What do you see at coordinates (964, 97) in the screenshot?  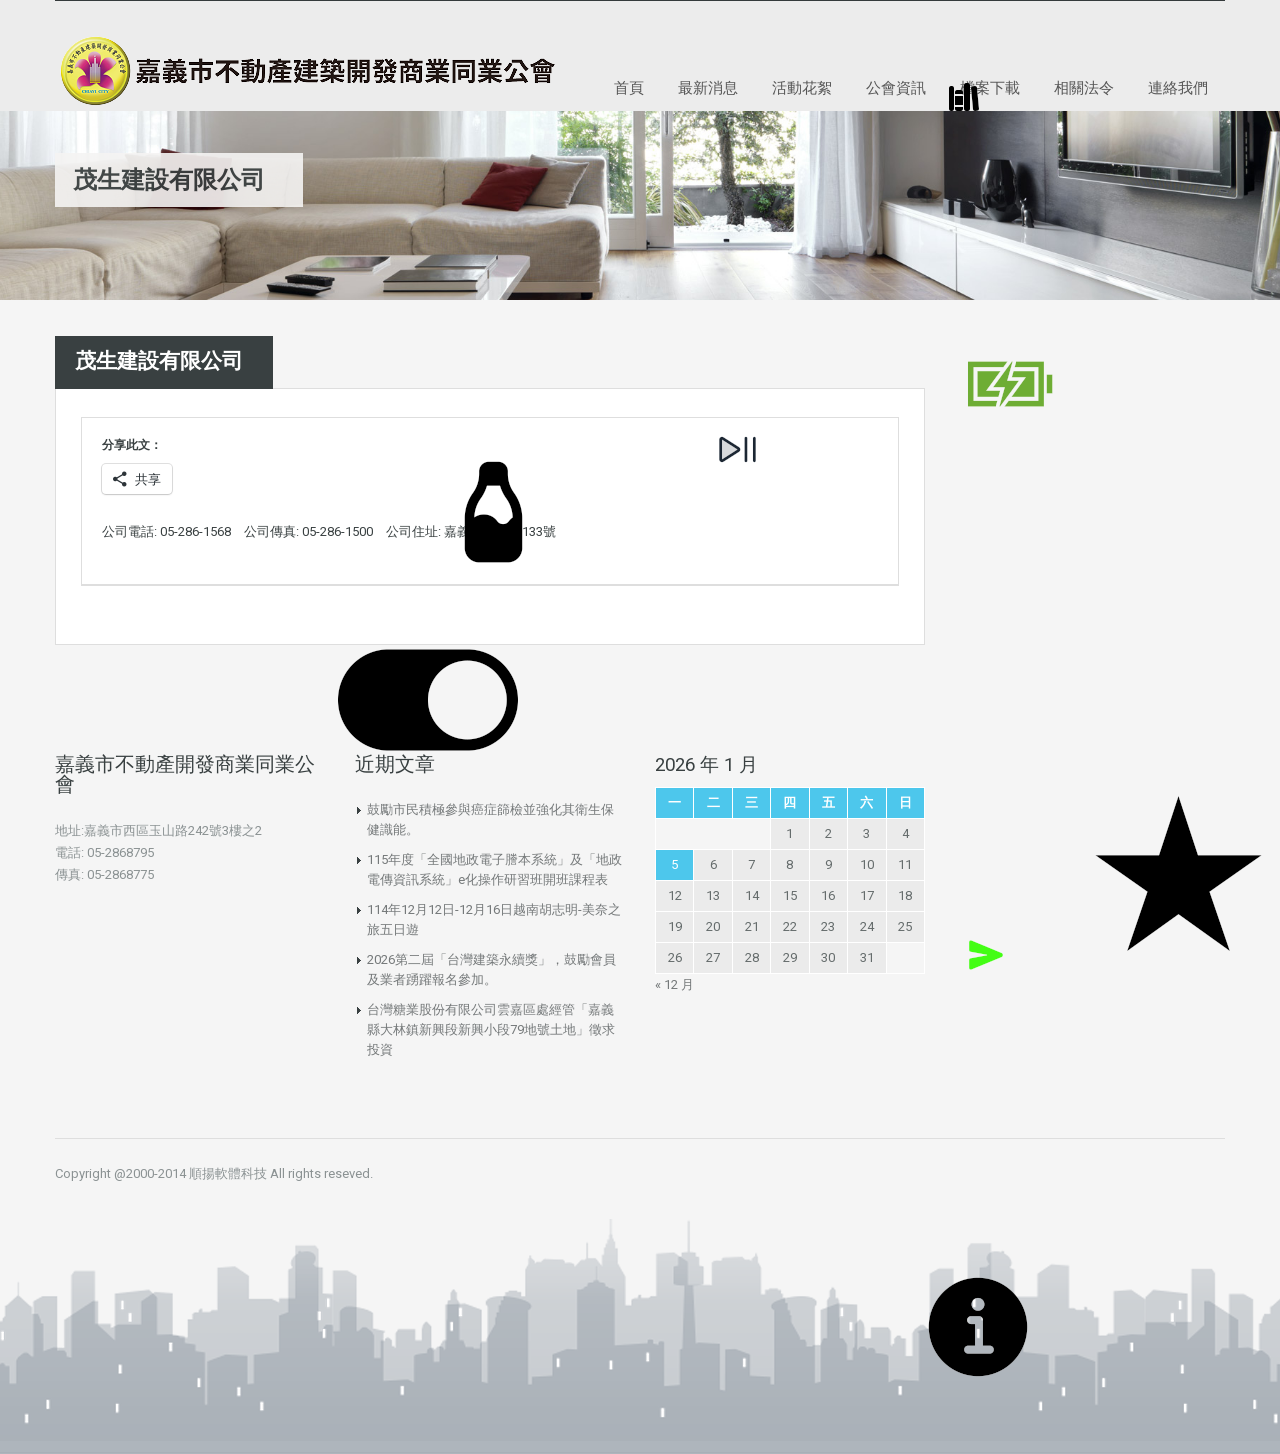 I see `access your saved content library` at bounding box center [964, 97].